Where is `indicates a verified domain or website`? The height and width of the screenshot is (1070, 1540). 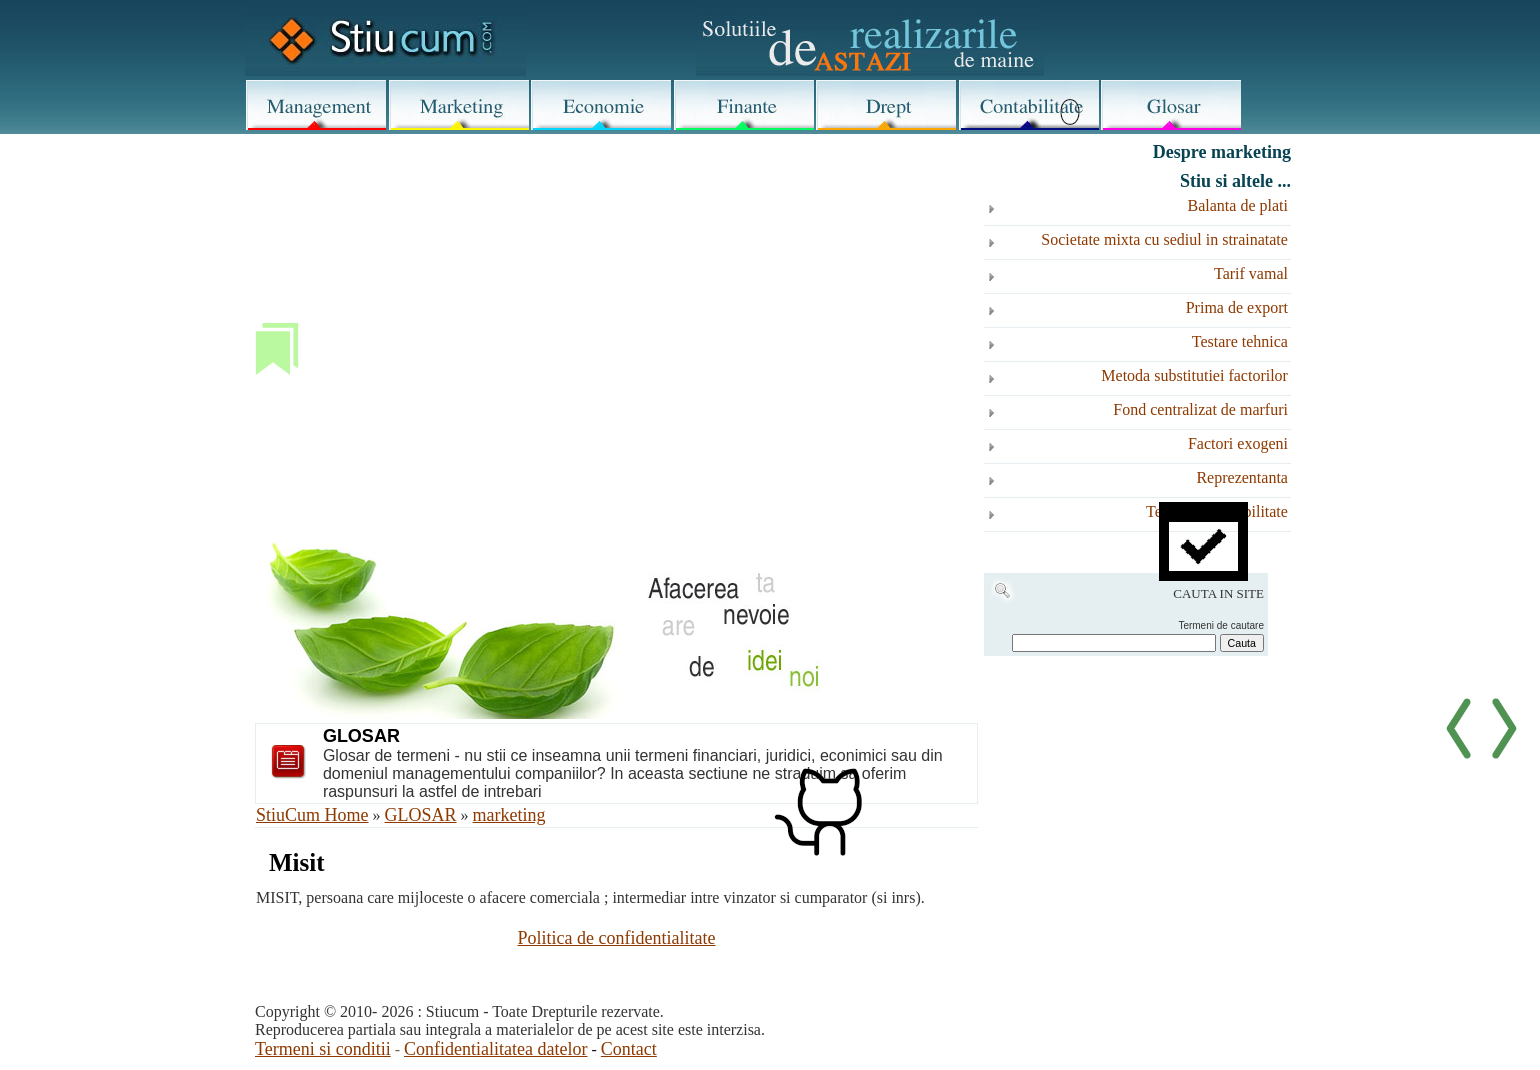
indicates a verified domain or website is located at coordinates (1203, 541).